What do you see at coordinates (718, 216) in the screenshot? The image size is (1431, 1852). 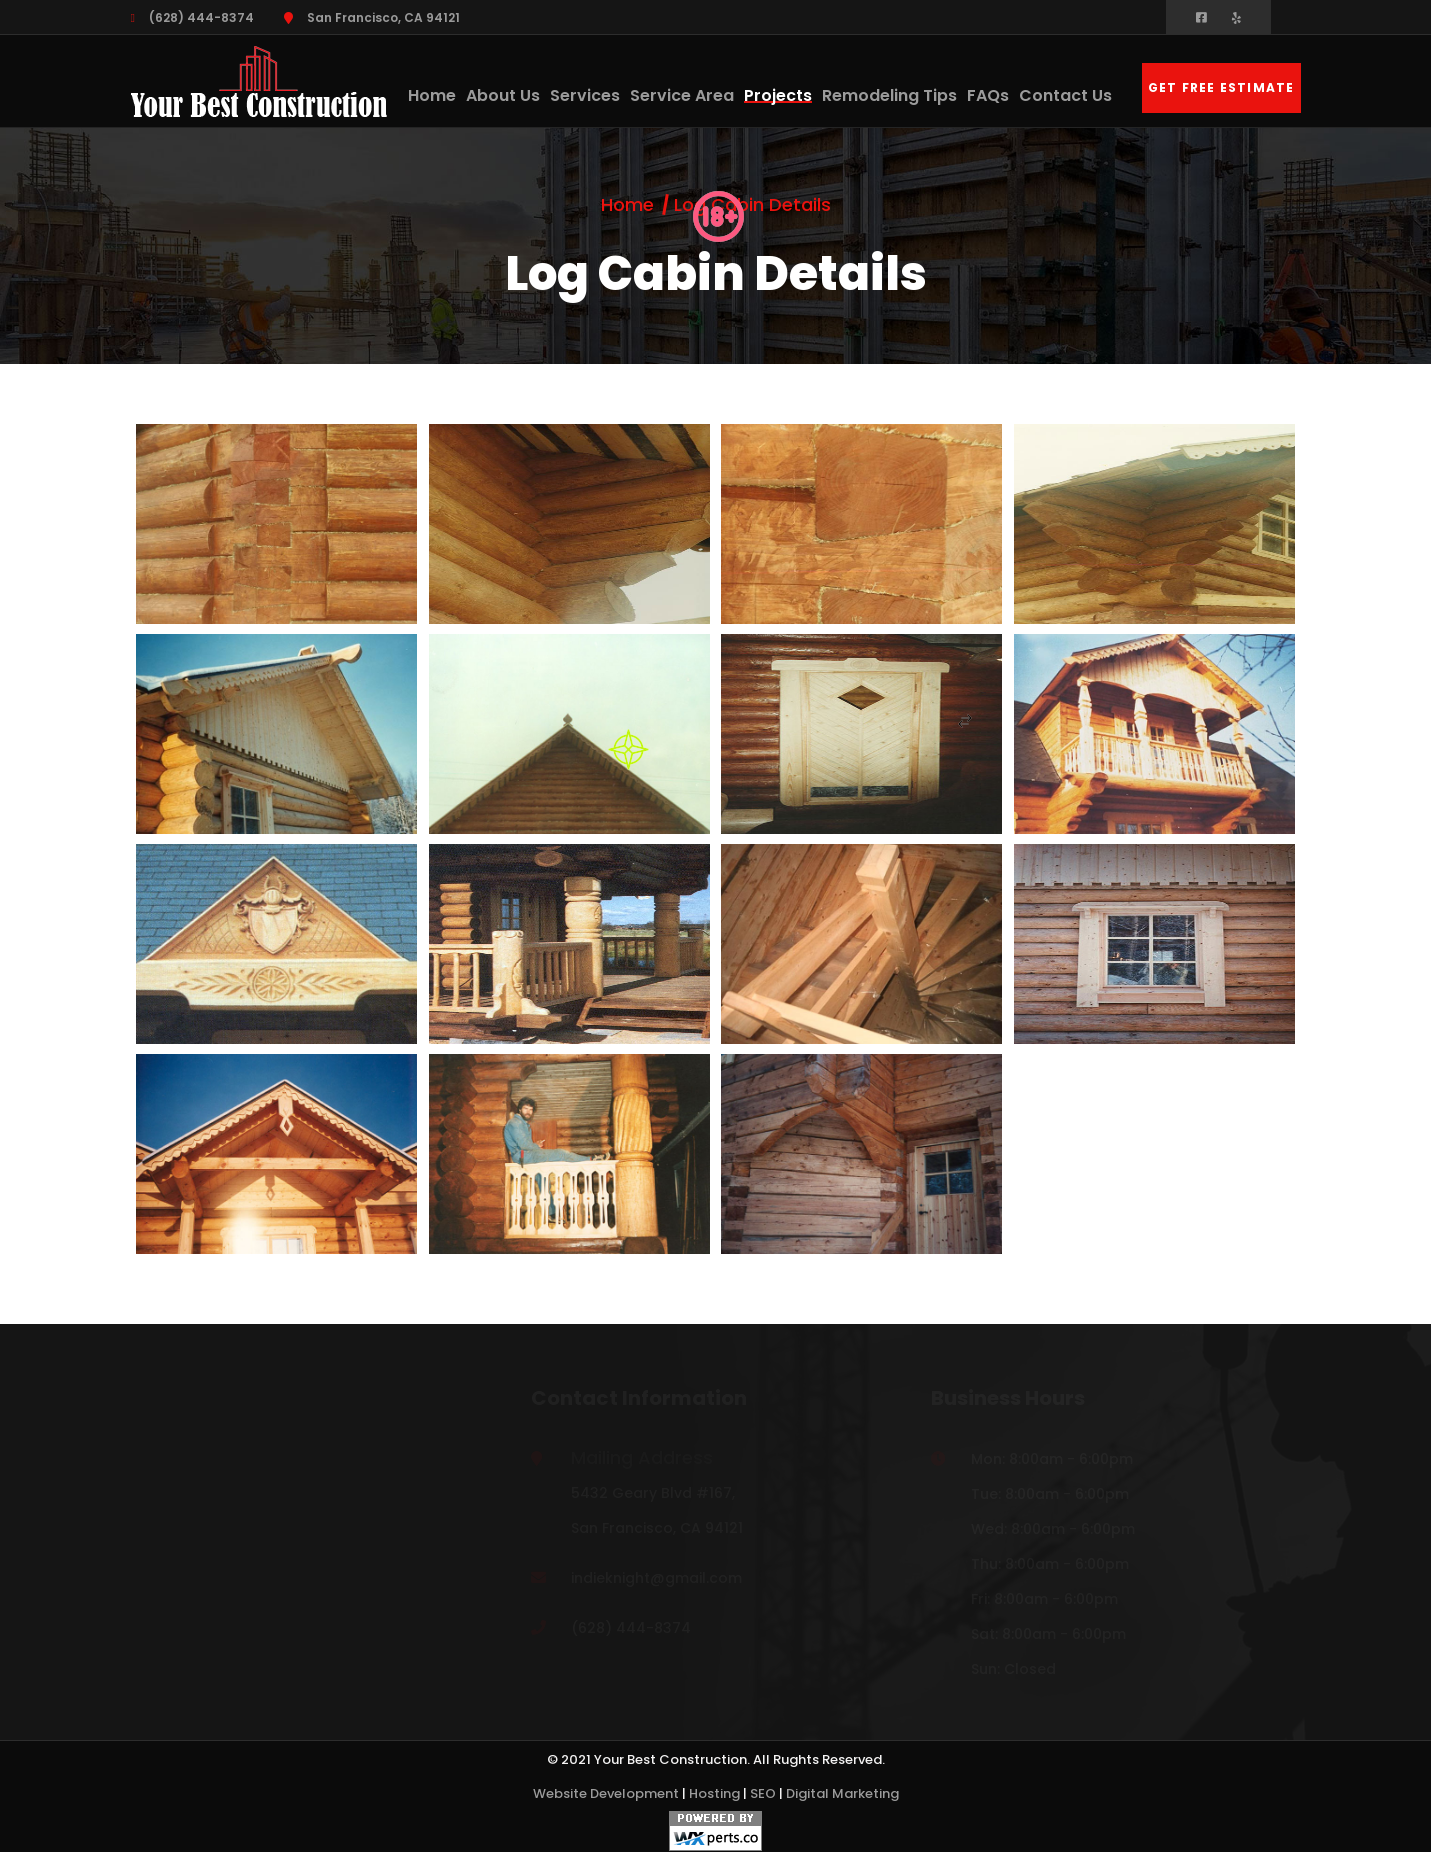 I see `indicates age-restricted content (18+)` at bounding box center [718, 216].